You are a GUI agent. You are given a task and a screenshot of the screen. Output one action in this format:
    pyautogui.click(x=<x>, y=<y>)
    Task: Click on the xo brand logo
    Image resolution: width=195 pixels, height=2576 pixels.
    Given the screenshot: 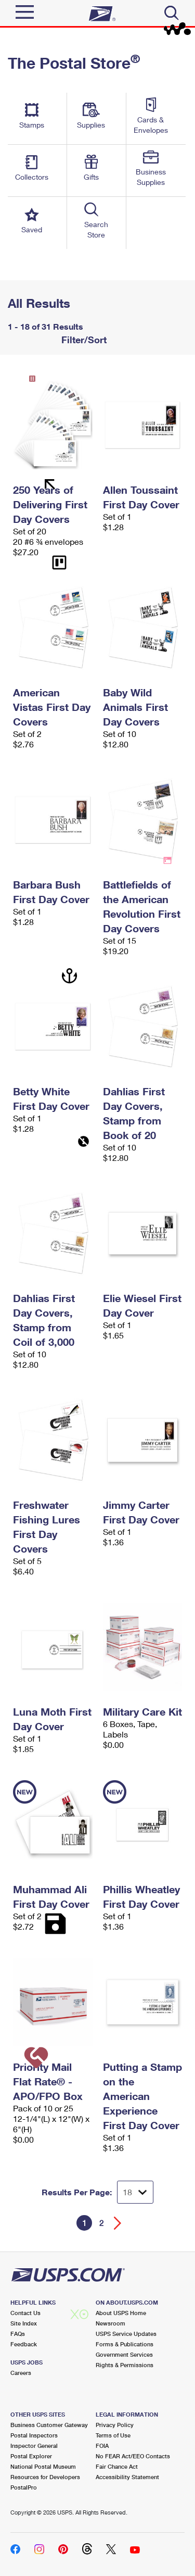 What is the action you would take?
    pyautogui.click(x=79, y=2314)
    